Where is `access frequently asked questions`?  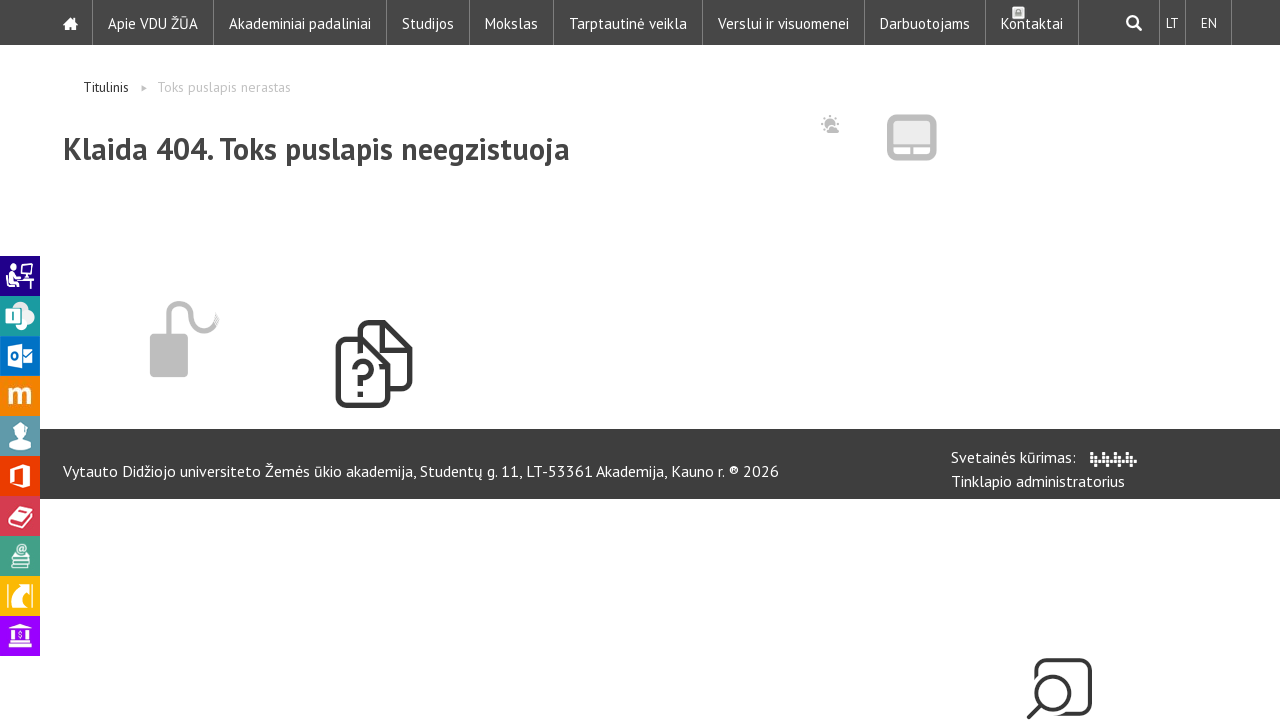
access frequently asked questions is located at coordinates (374, 364).